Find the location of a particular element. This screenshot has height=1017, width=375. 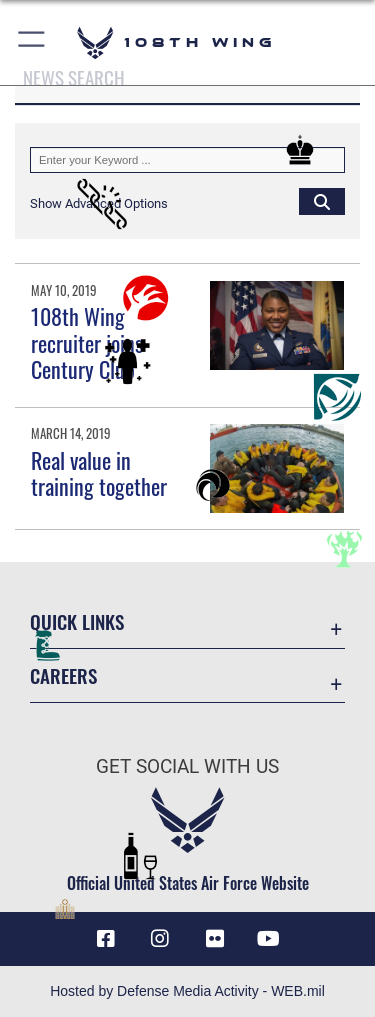

activate voice command or shout ability is located at coordinates (337, 397).